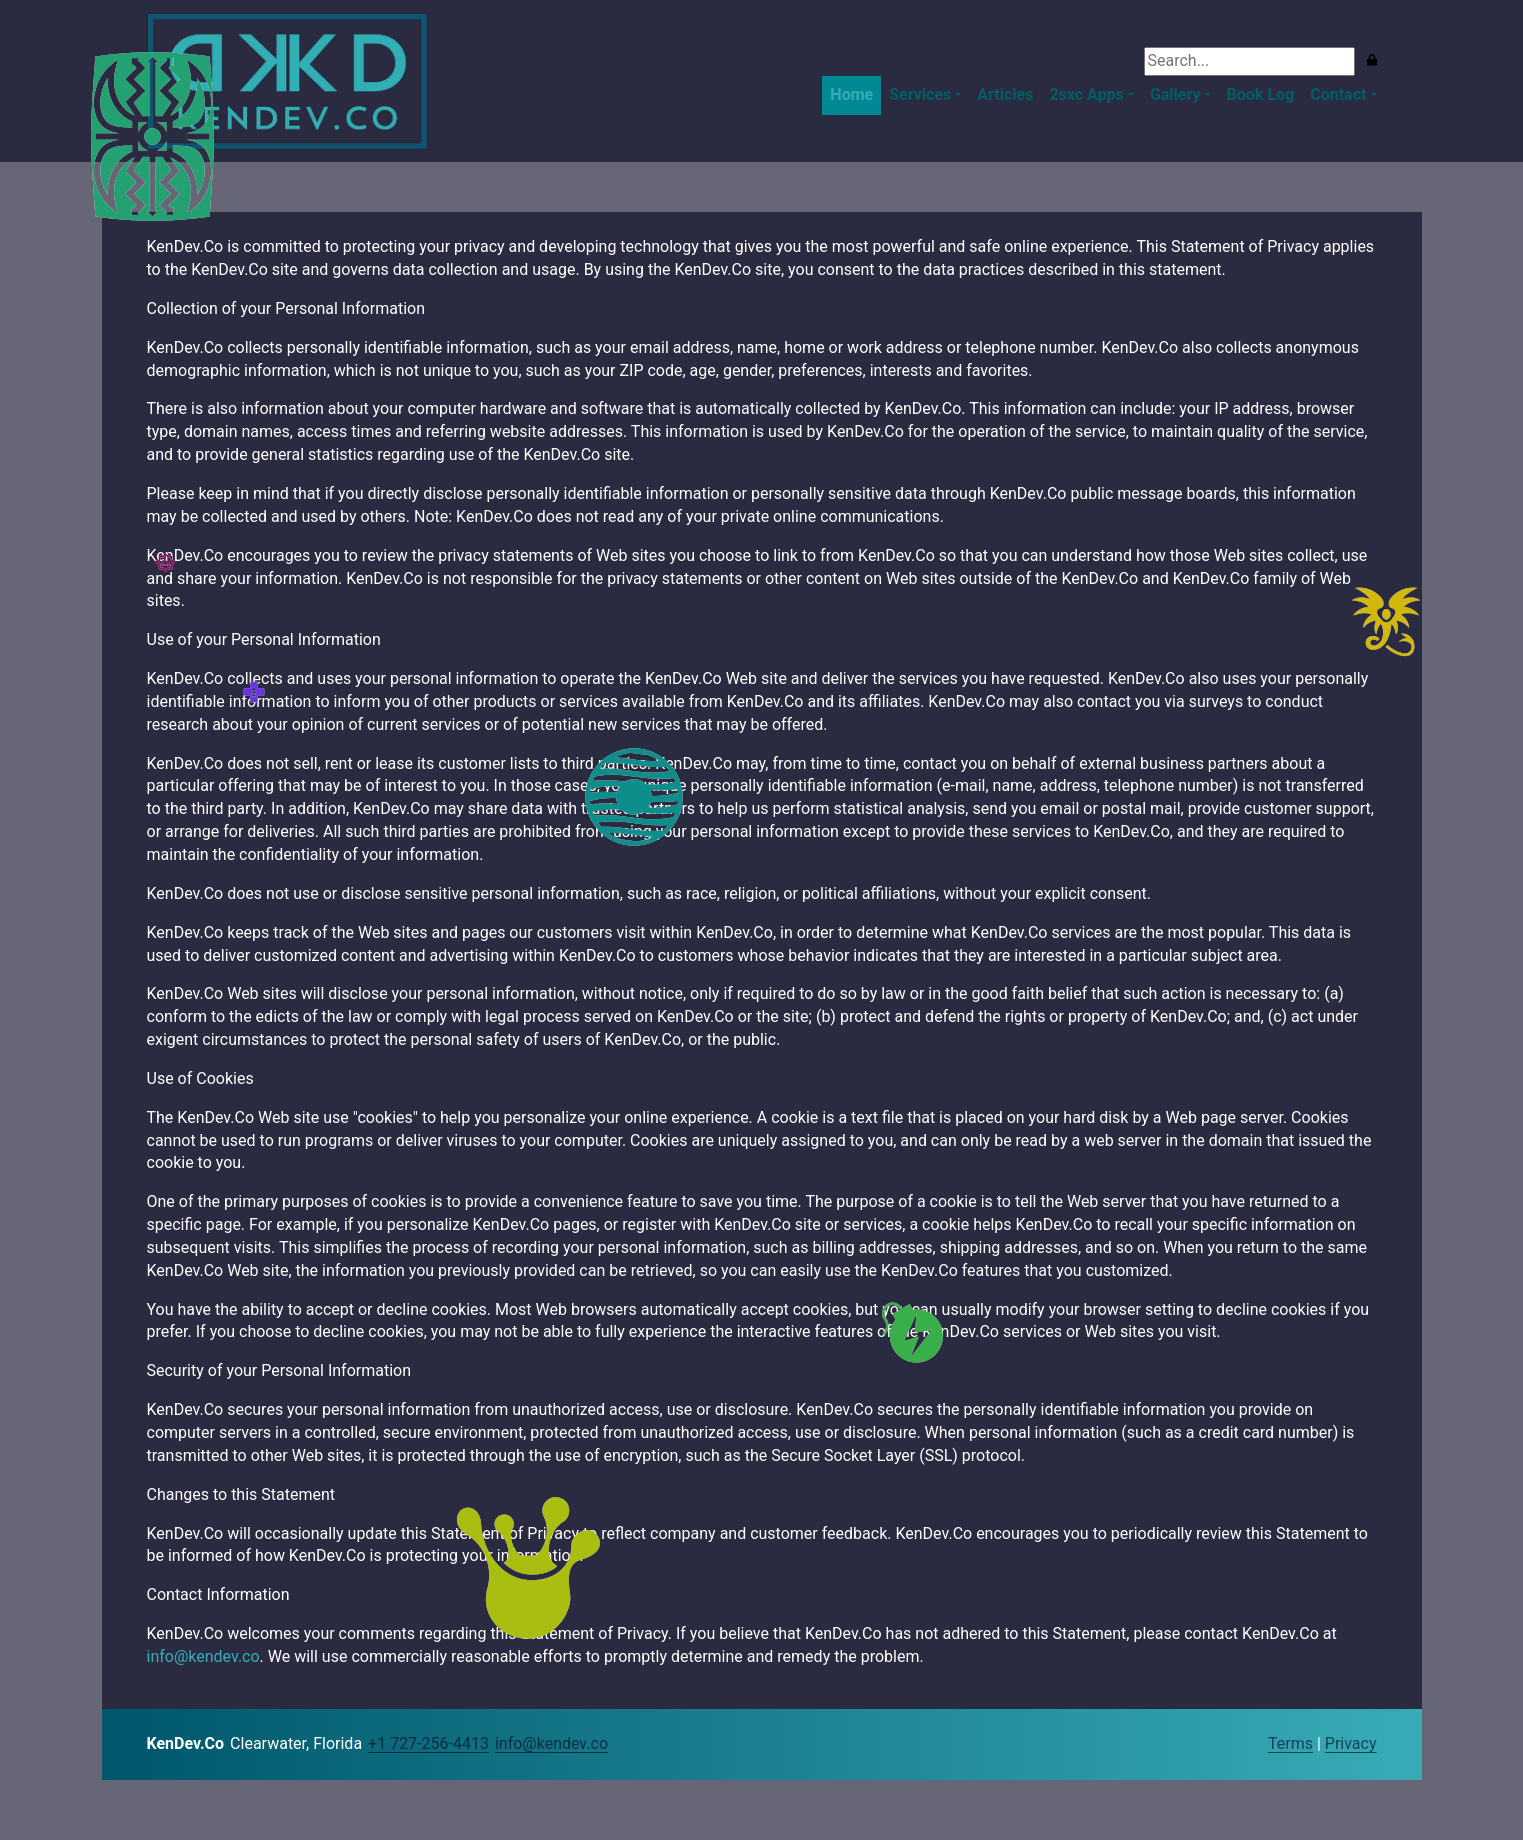 This screenshot has width=1523, height=1840. What do you see at coordinates (912, 1332) in the screenshot?
I see `activate an explosive or power attack ability` at bounding box center [912, 1332].